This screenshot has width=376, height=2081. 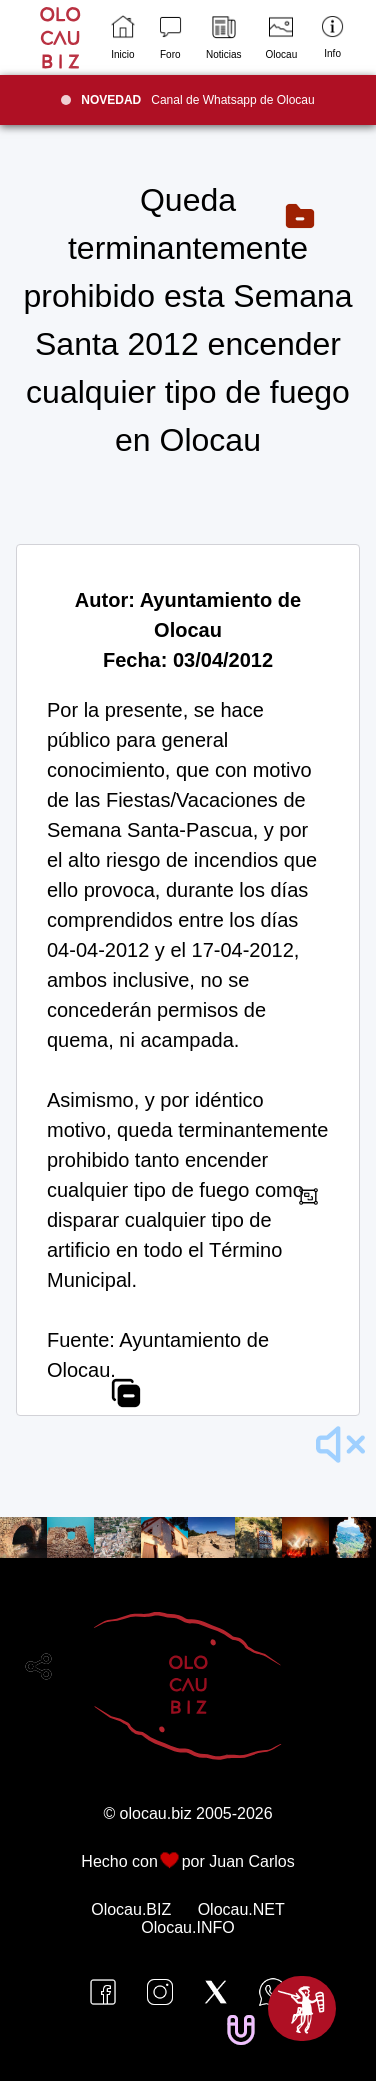 What do you see at coordinates (340, 1444) in the screenshot?
I see `mute audio or sound` at bounding box center [340, 1444].